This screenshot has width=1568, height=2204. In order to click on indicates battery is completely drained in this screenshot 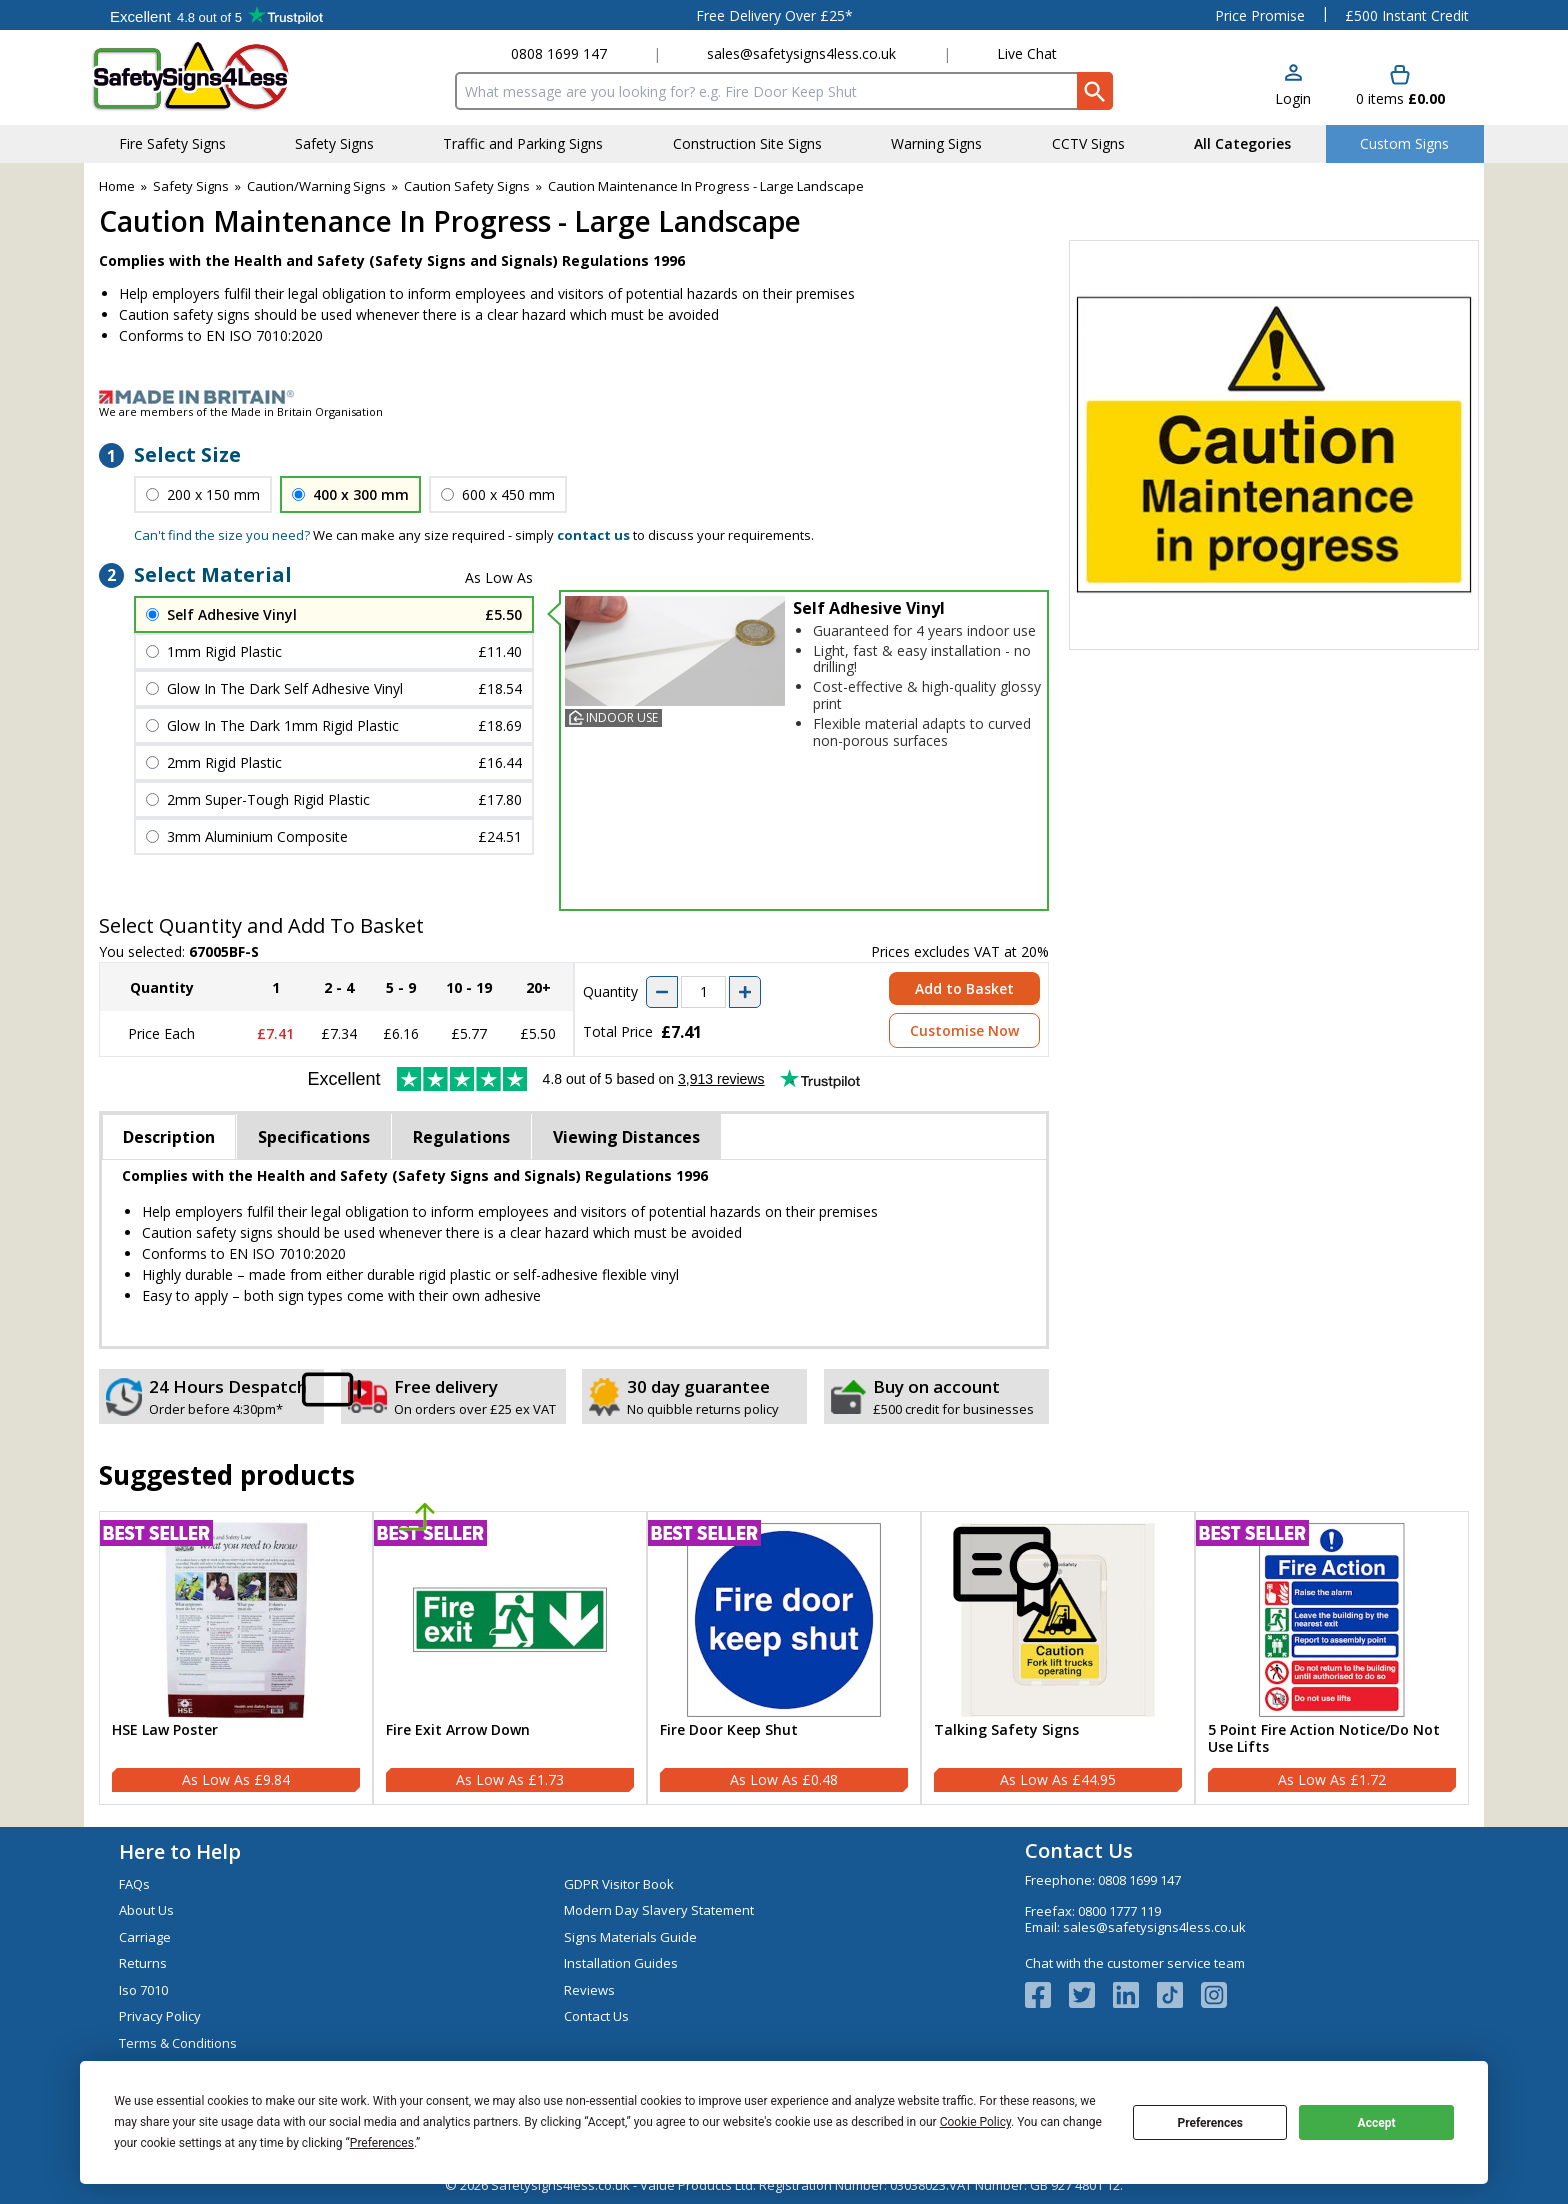, I will do `click(330, 1389)`.